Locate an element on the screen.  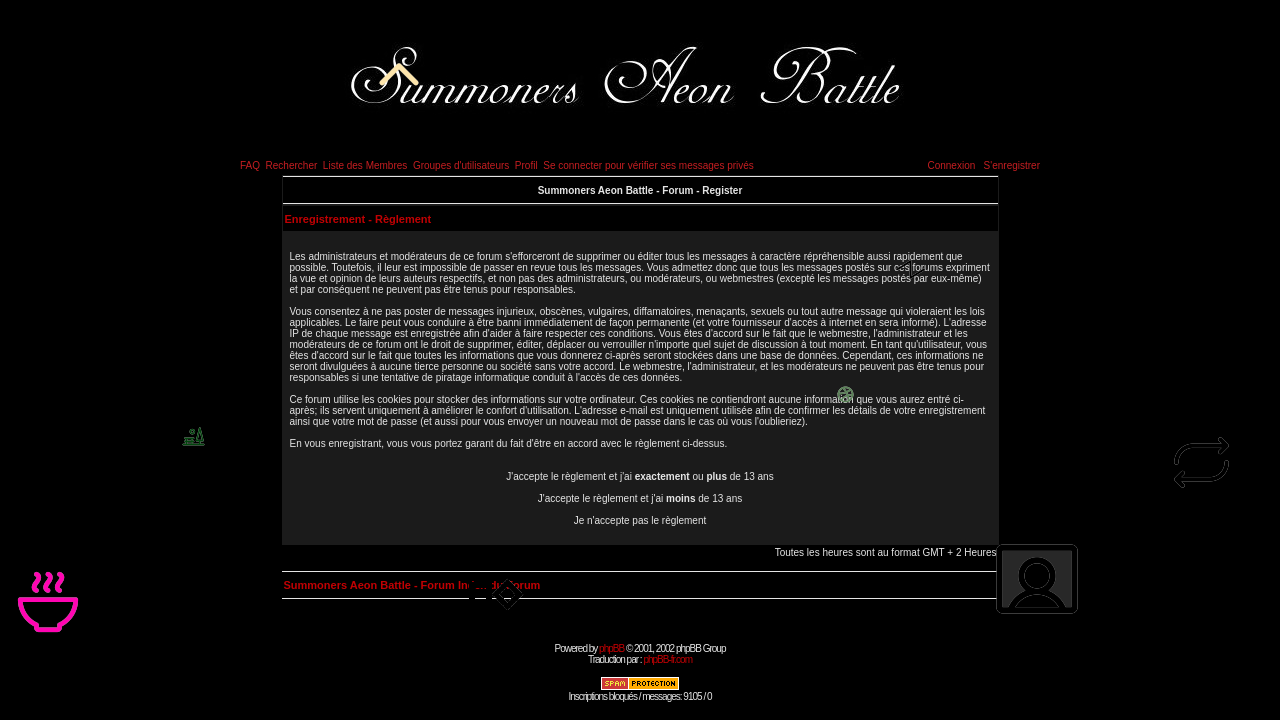
enable repeat mode for media playback is located at coordinates (1201, 462).